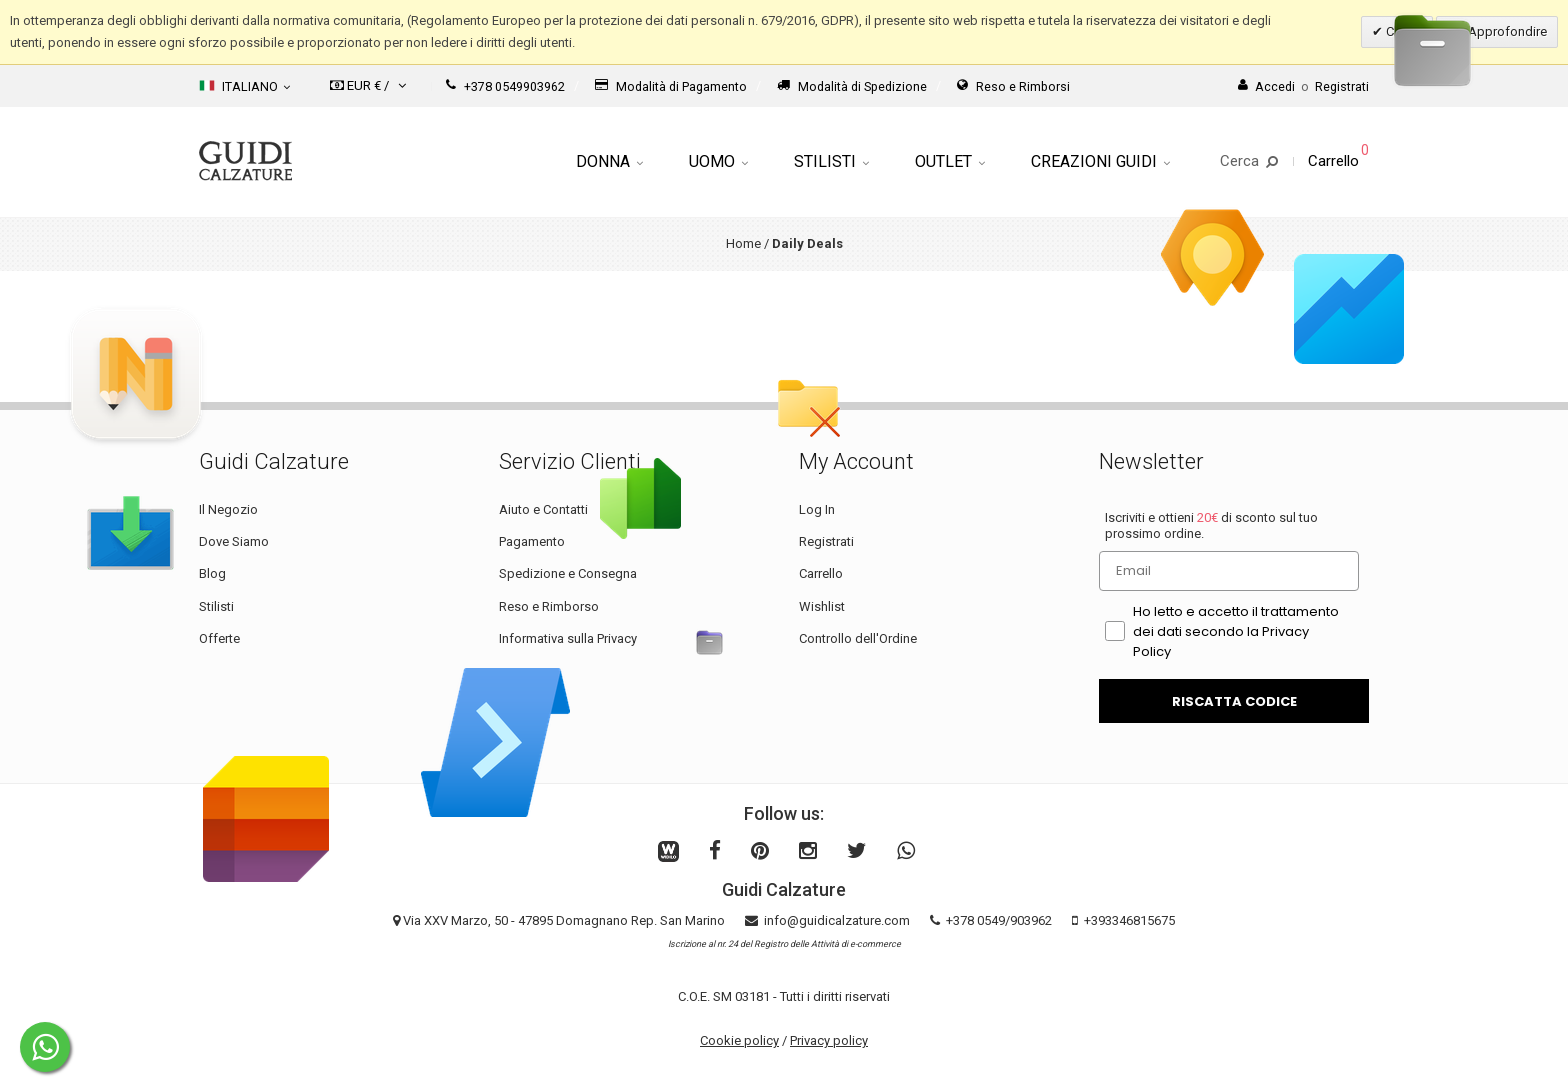 This screenshot has width=1568, height=1082. I want to click on open file manager application, so click(1432, 50).